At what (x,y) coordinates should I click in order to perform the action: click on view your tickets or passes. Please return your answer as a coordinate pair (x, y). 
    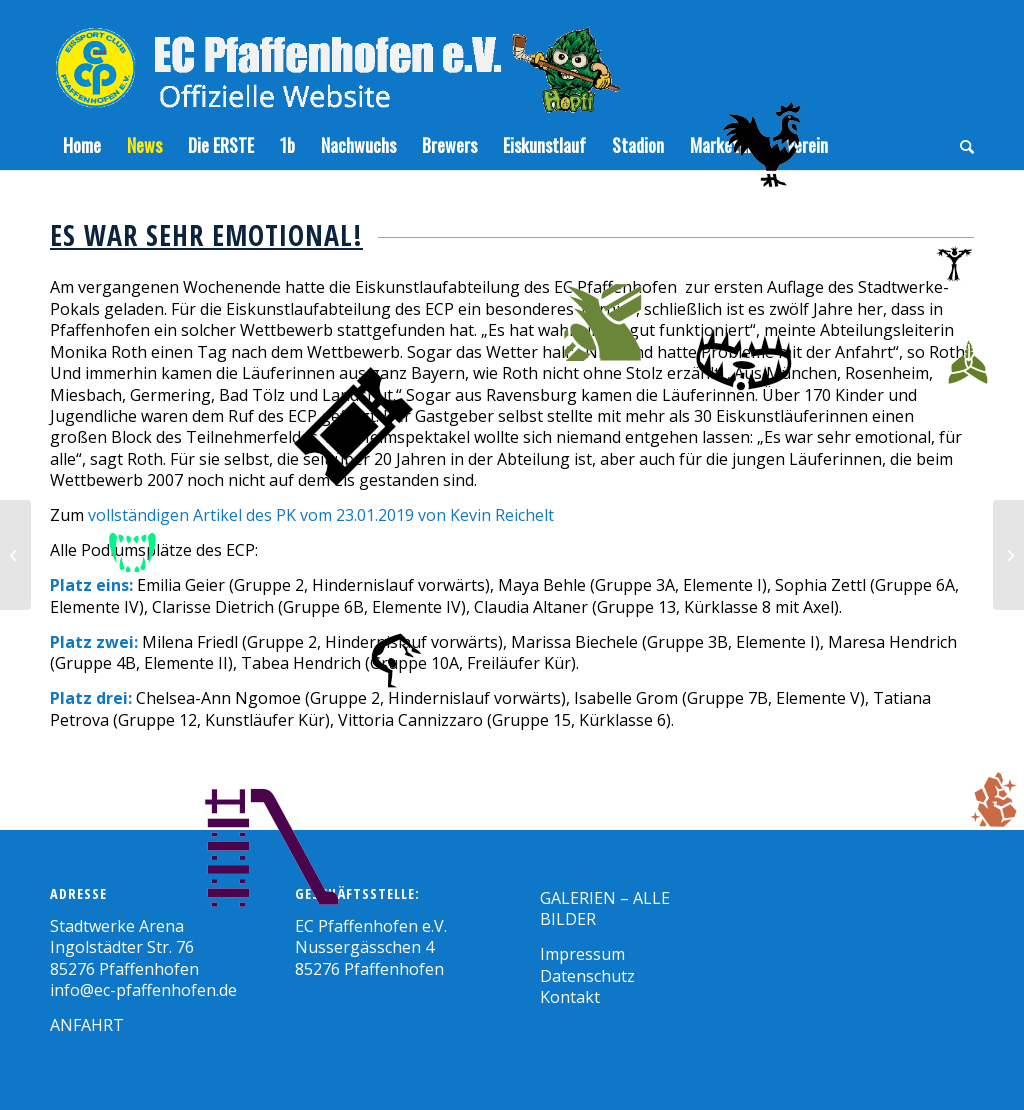
    Looking at the image, I should click on (353, 426).